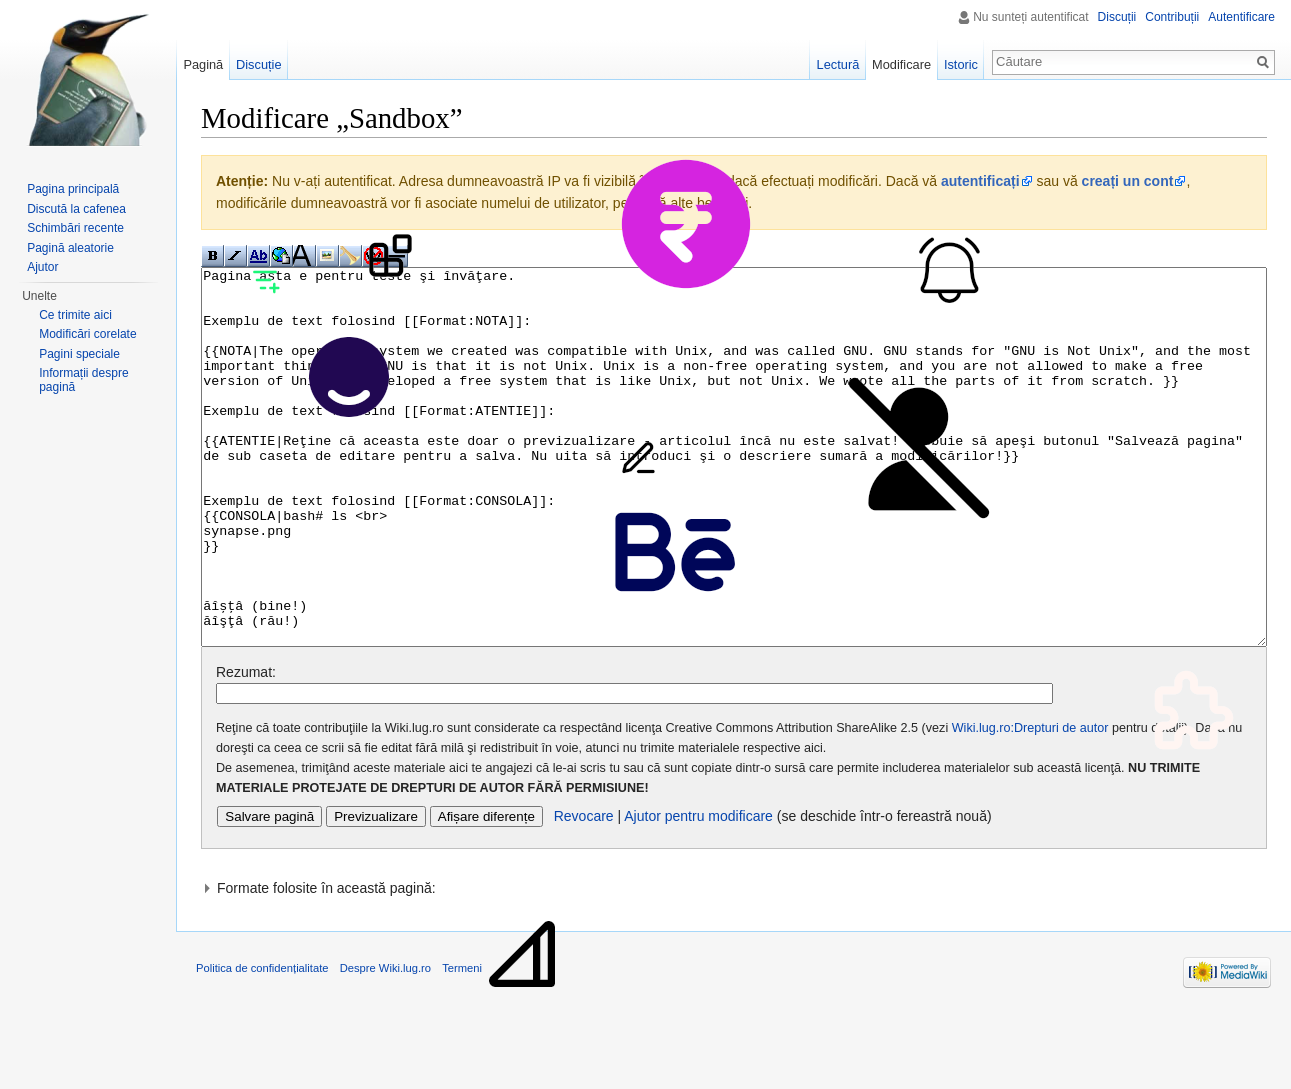 The height and width of the screenshot is (1089, 1291). What do you see at coordinates (265, 280) in the screenshot?
I see `add a new filter criteria` at bounding box center [265, 280].